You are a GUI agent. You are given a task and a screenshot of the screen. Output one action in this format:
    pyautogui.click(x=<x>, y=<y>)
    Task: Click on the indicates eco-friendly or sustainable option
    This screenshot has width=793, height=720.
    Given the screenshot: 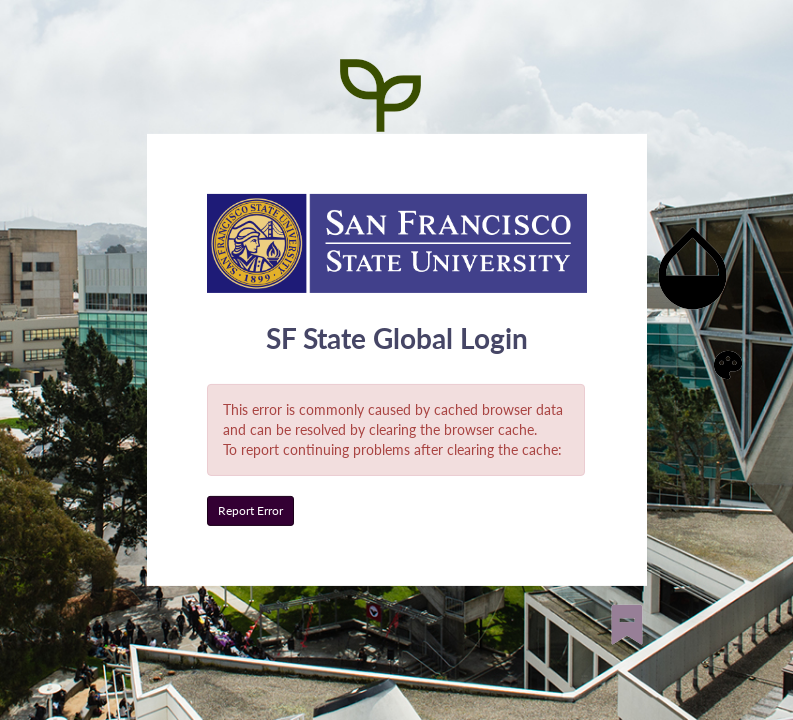 What is the action you would take?
    pyautogui.click(x=380, y=95)
    